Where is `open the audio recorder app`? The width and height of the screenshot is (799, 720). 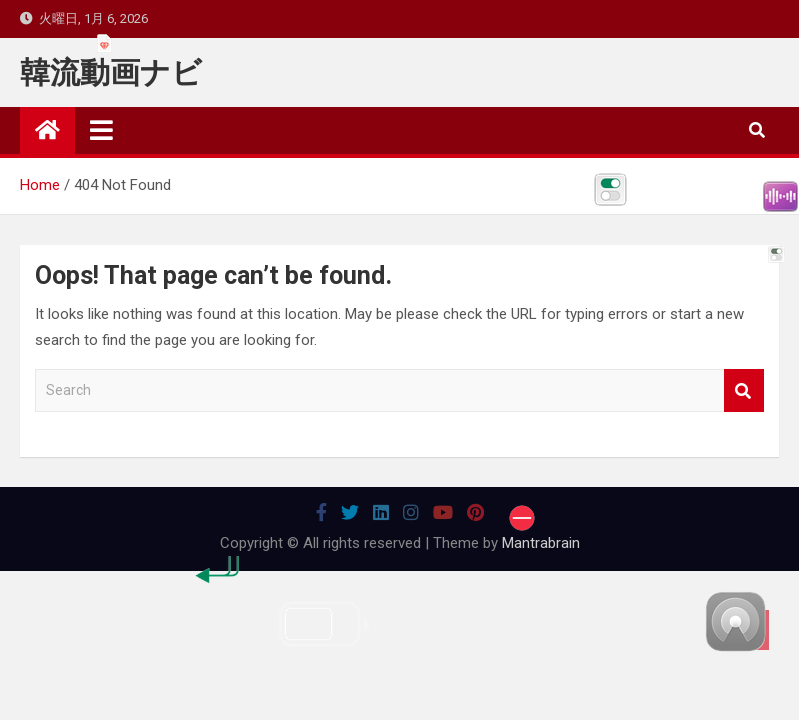
open the audio recorder app is located at coordinates (780, 196).